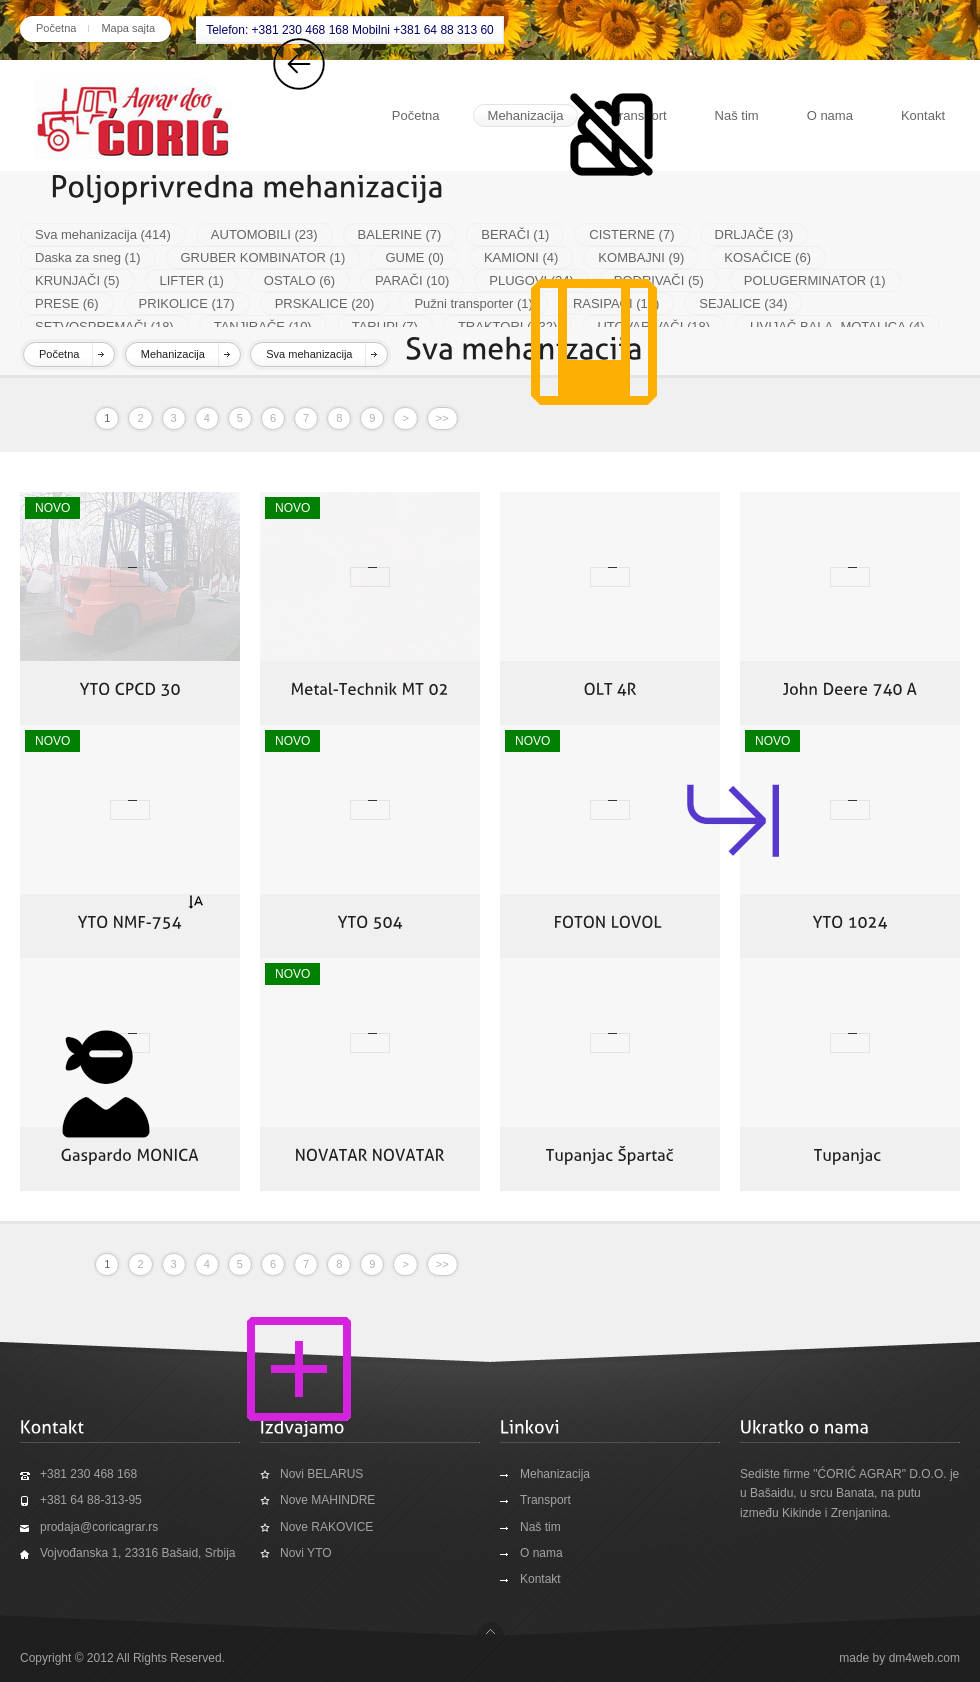  I want to click on go back to the previous screen, so click(299, 64).